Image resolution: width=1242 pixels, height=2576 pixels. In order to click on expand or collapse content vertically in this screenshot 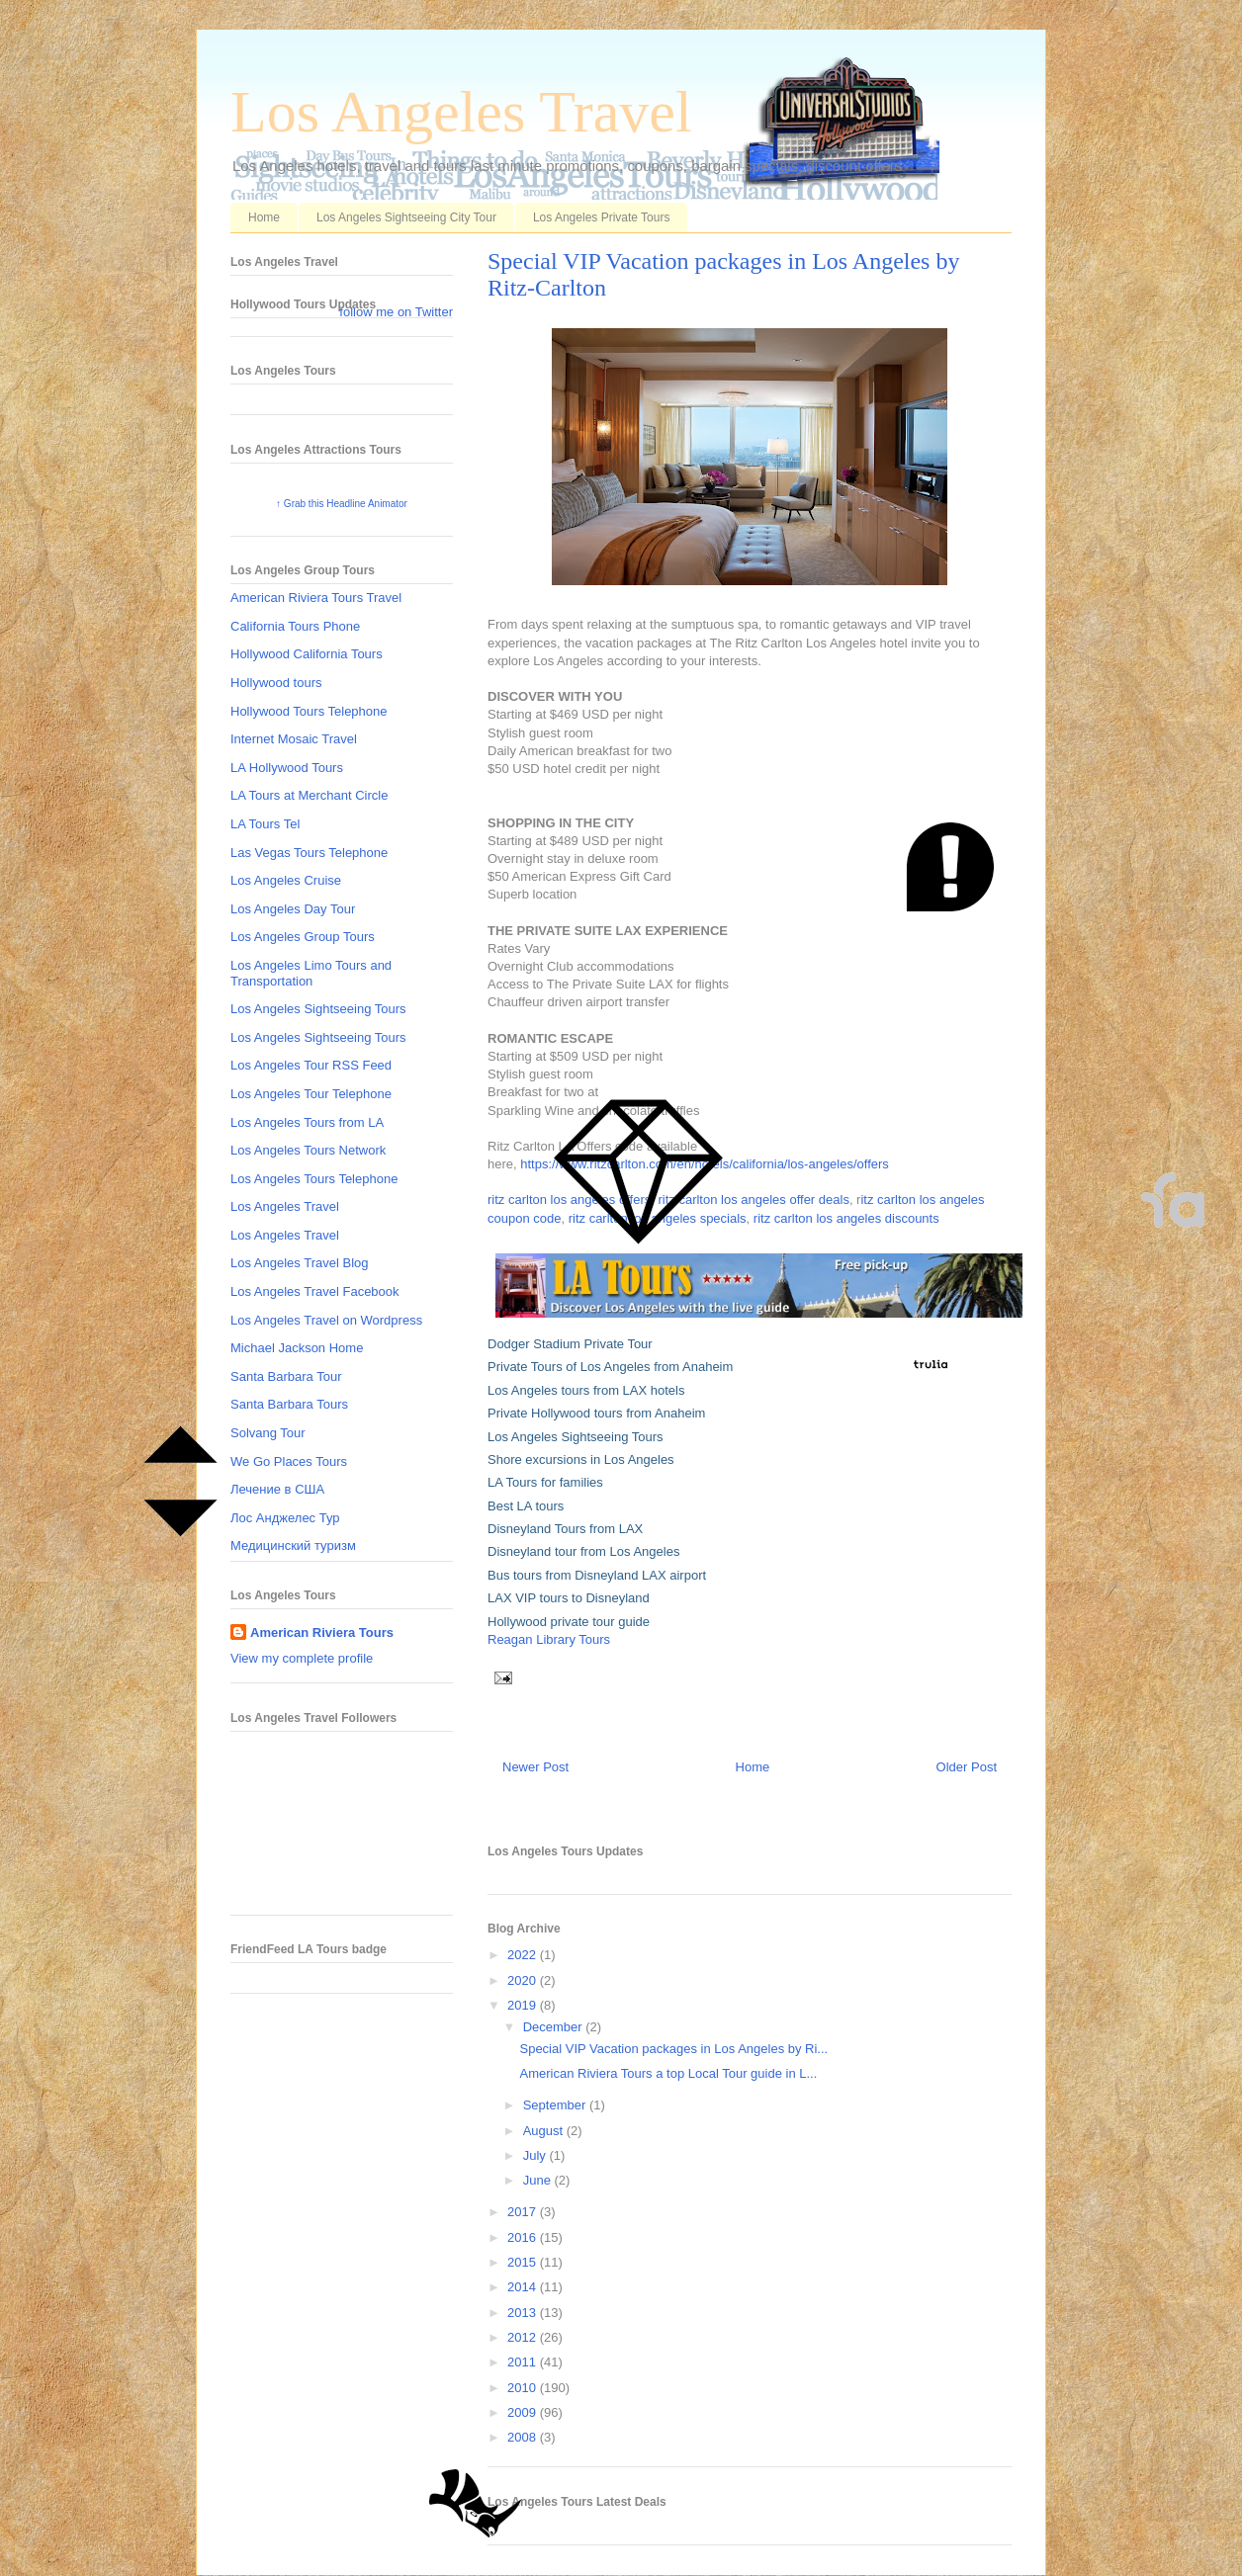, I will do `click(180, 1481)`.